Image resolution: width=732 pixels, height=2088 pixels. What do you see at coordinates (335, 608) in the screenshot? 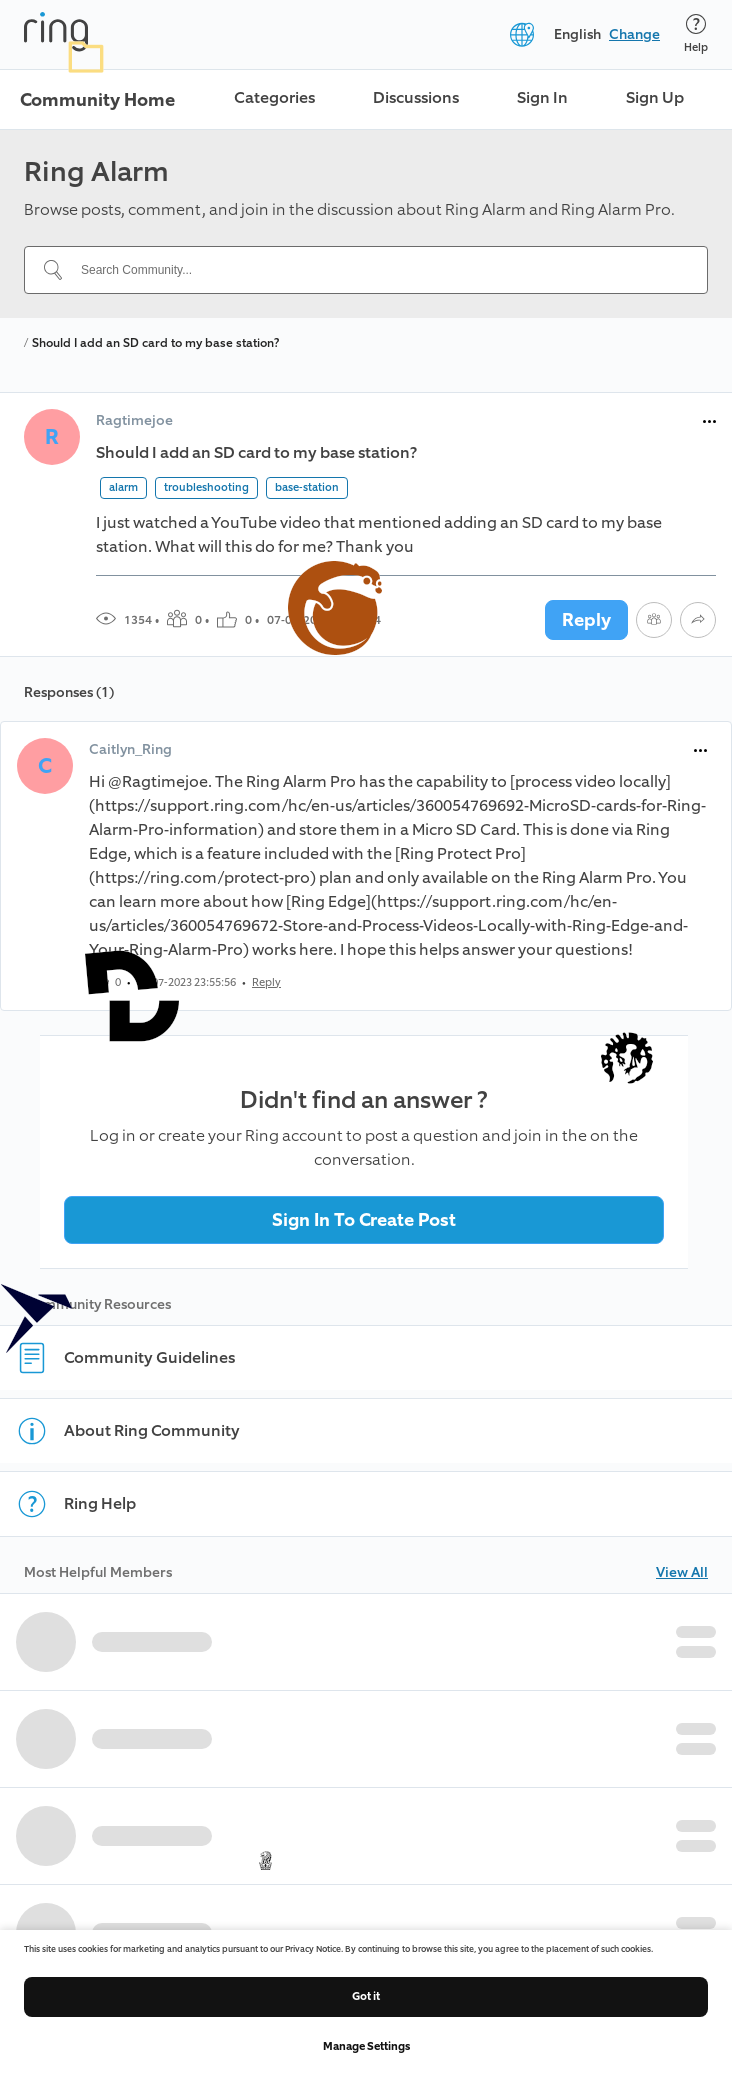
I see `open lutris gaming platform` at bounding box center [335, 608].